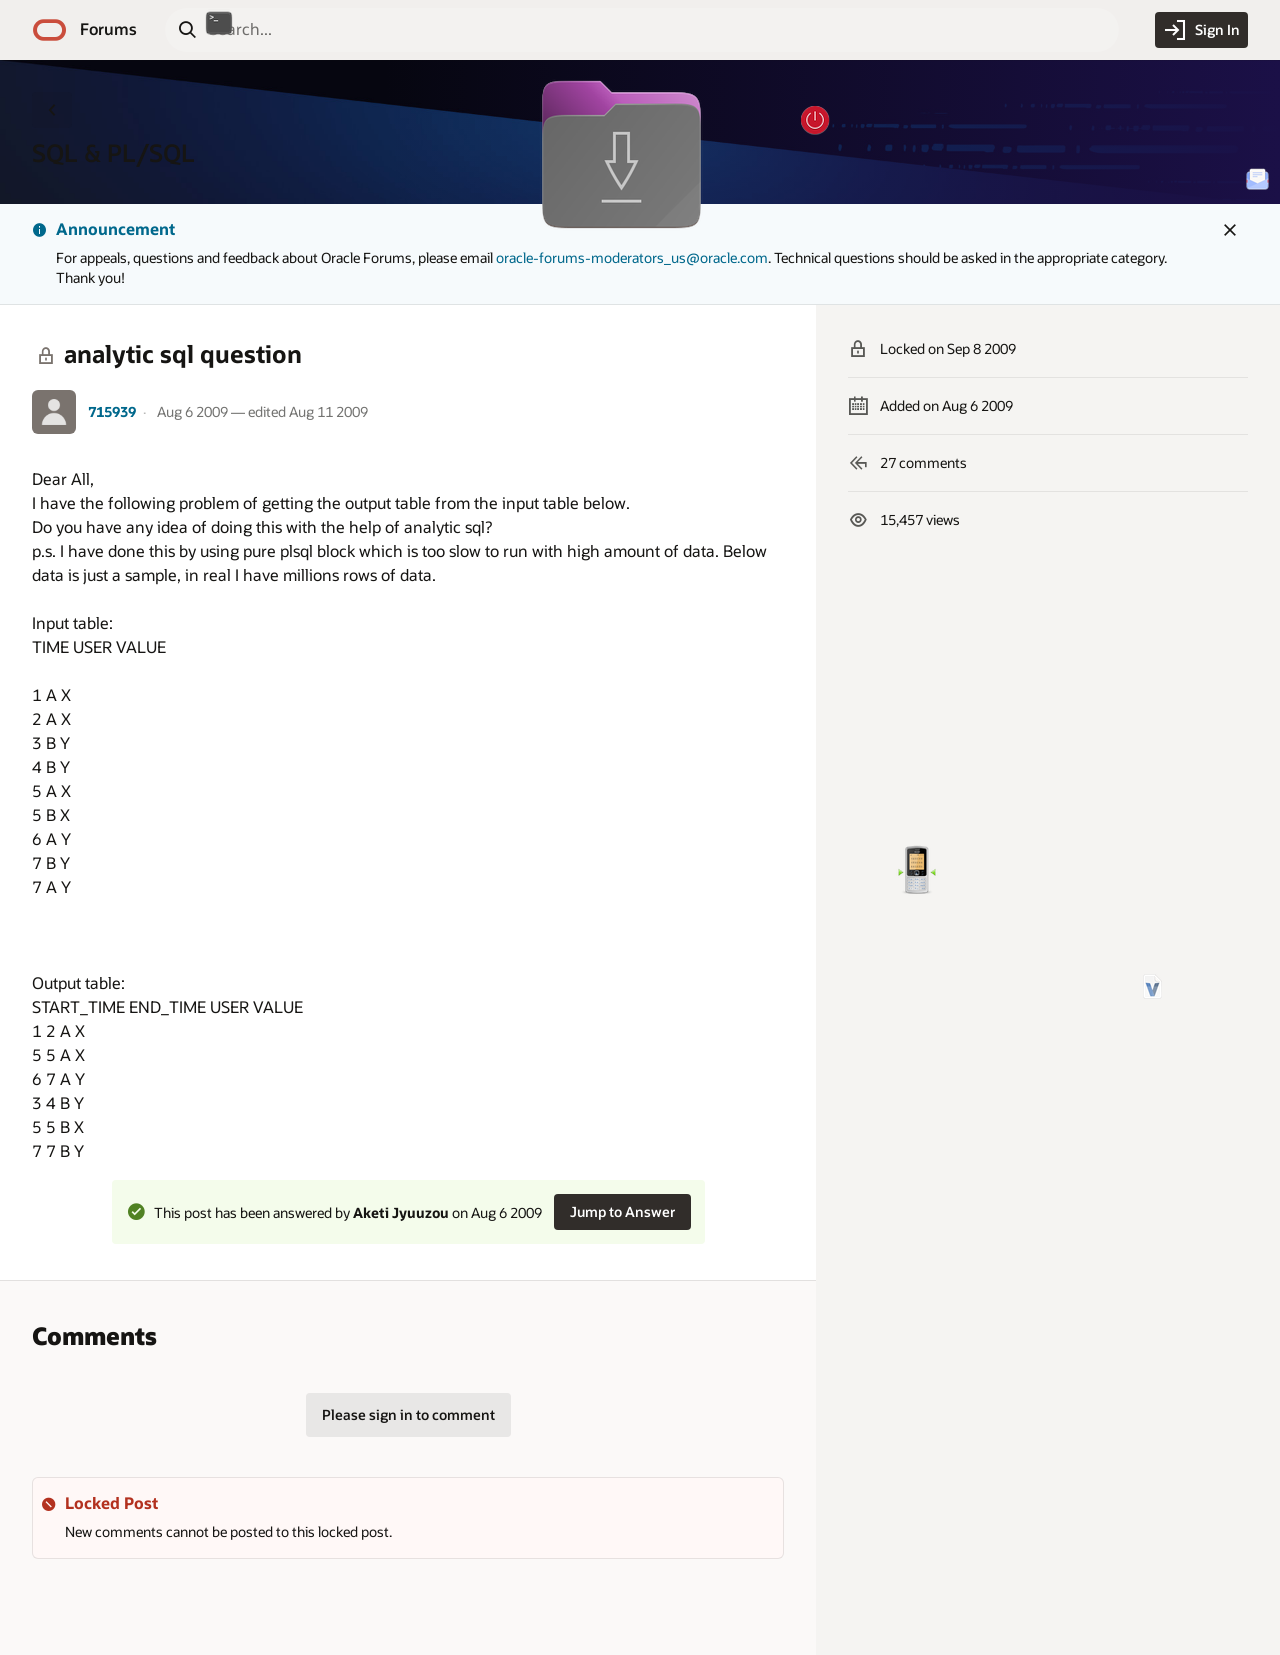  What do you see at coordinates (219, 23) in the screenshot?
I see `open the terminal application` at bounding box center [219, 23].